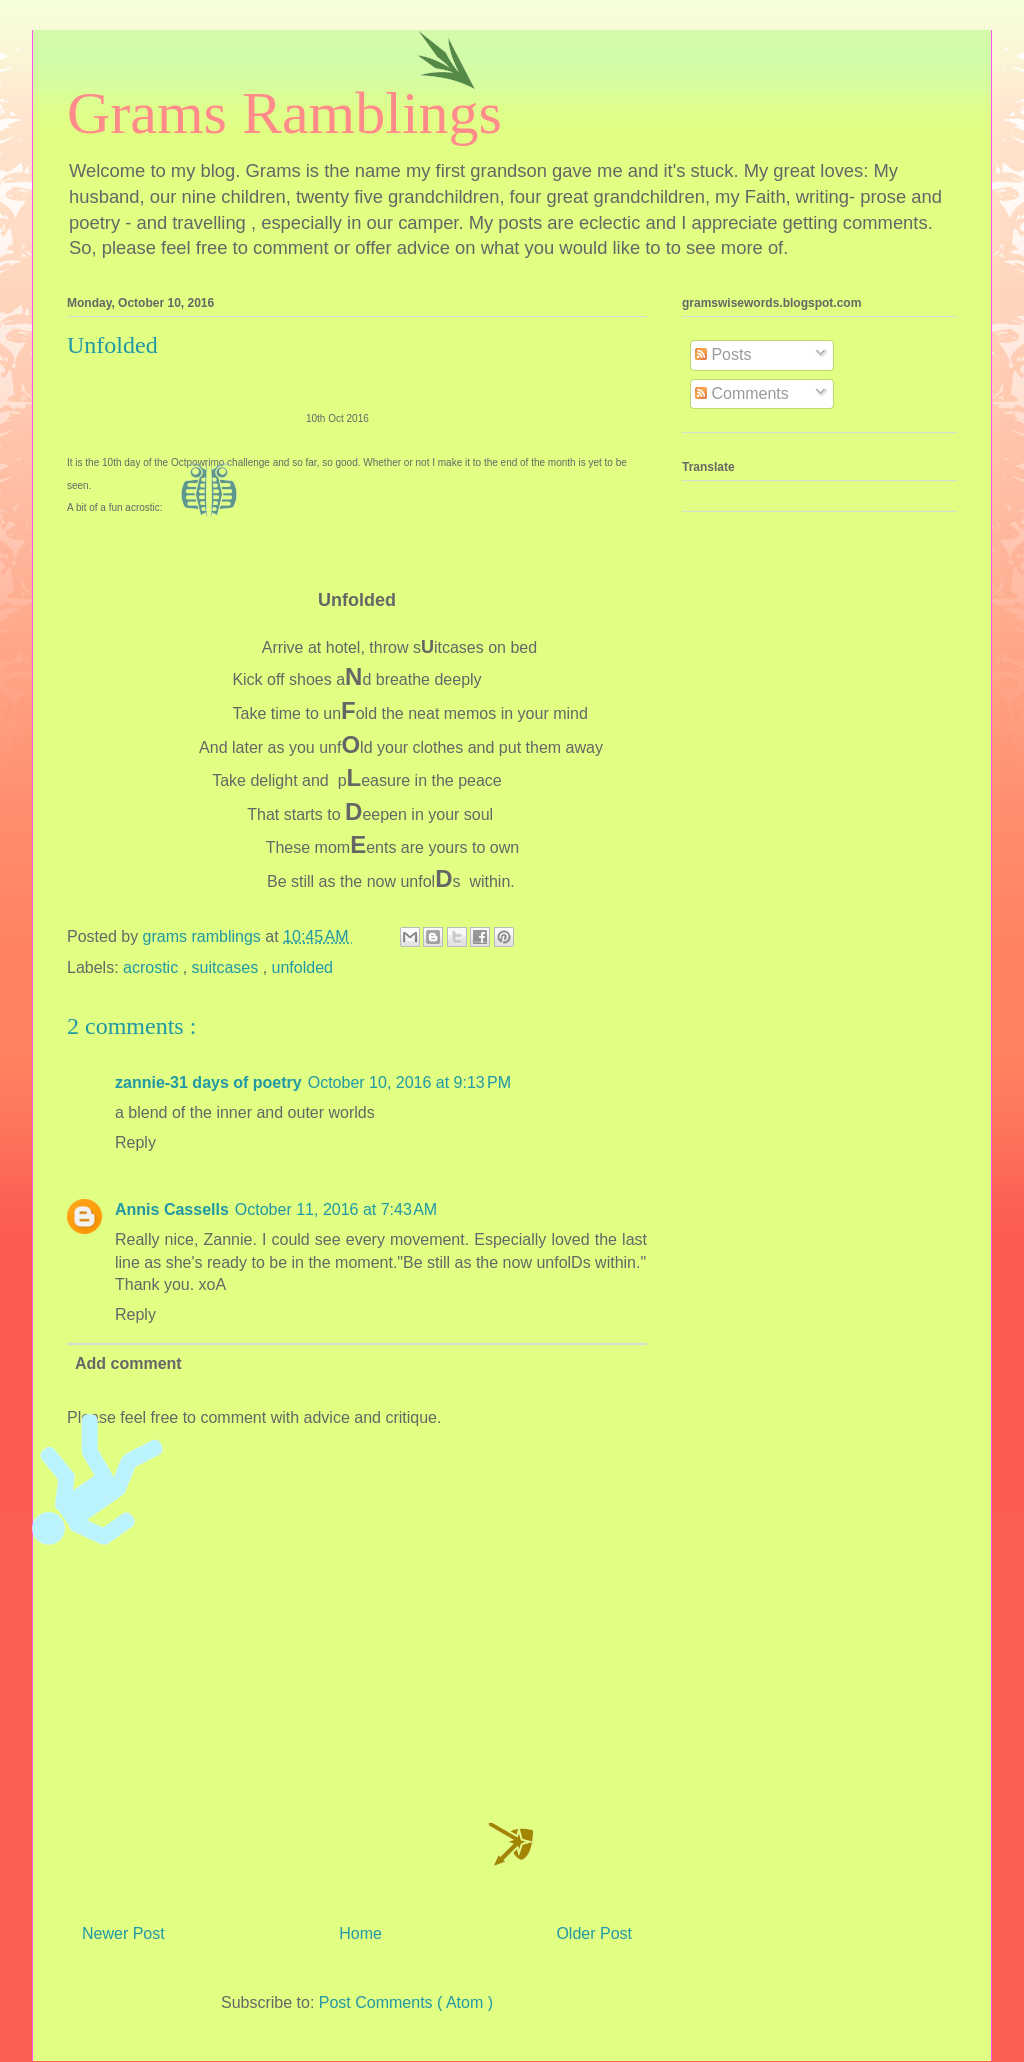  I want to click on equip or select paper arrows as ammunition, so click(445, 59).